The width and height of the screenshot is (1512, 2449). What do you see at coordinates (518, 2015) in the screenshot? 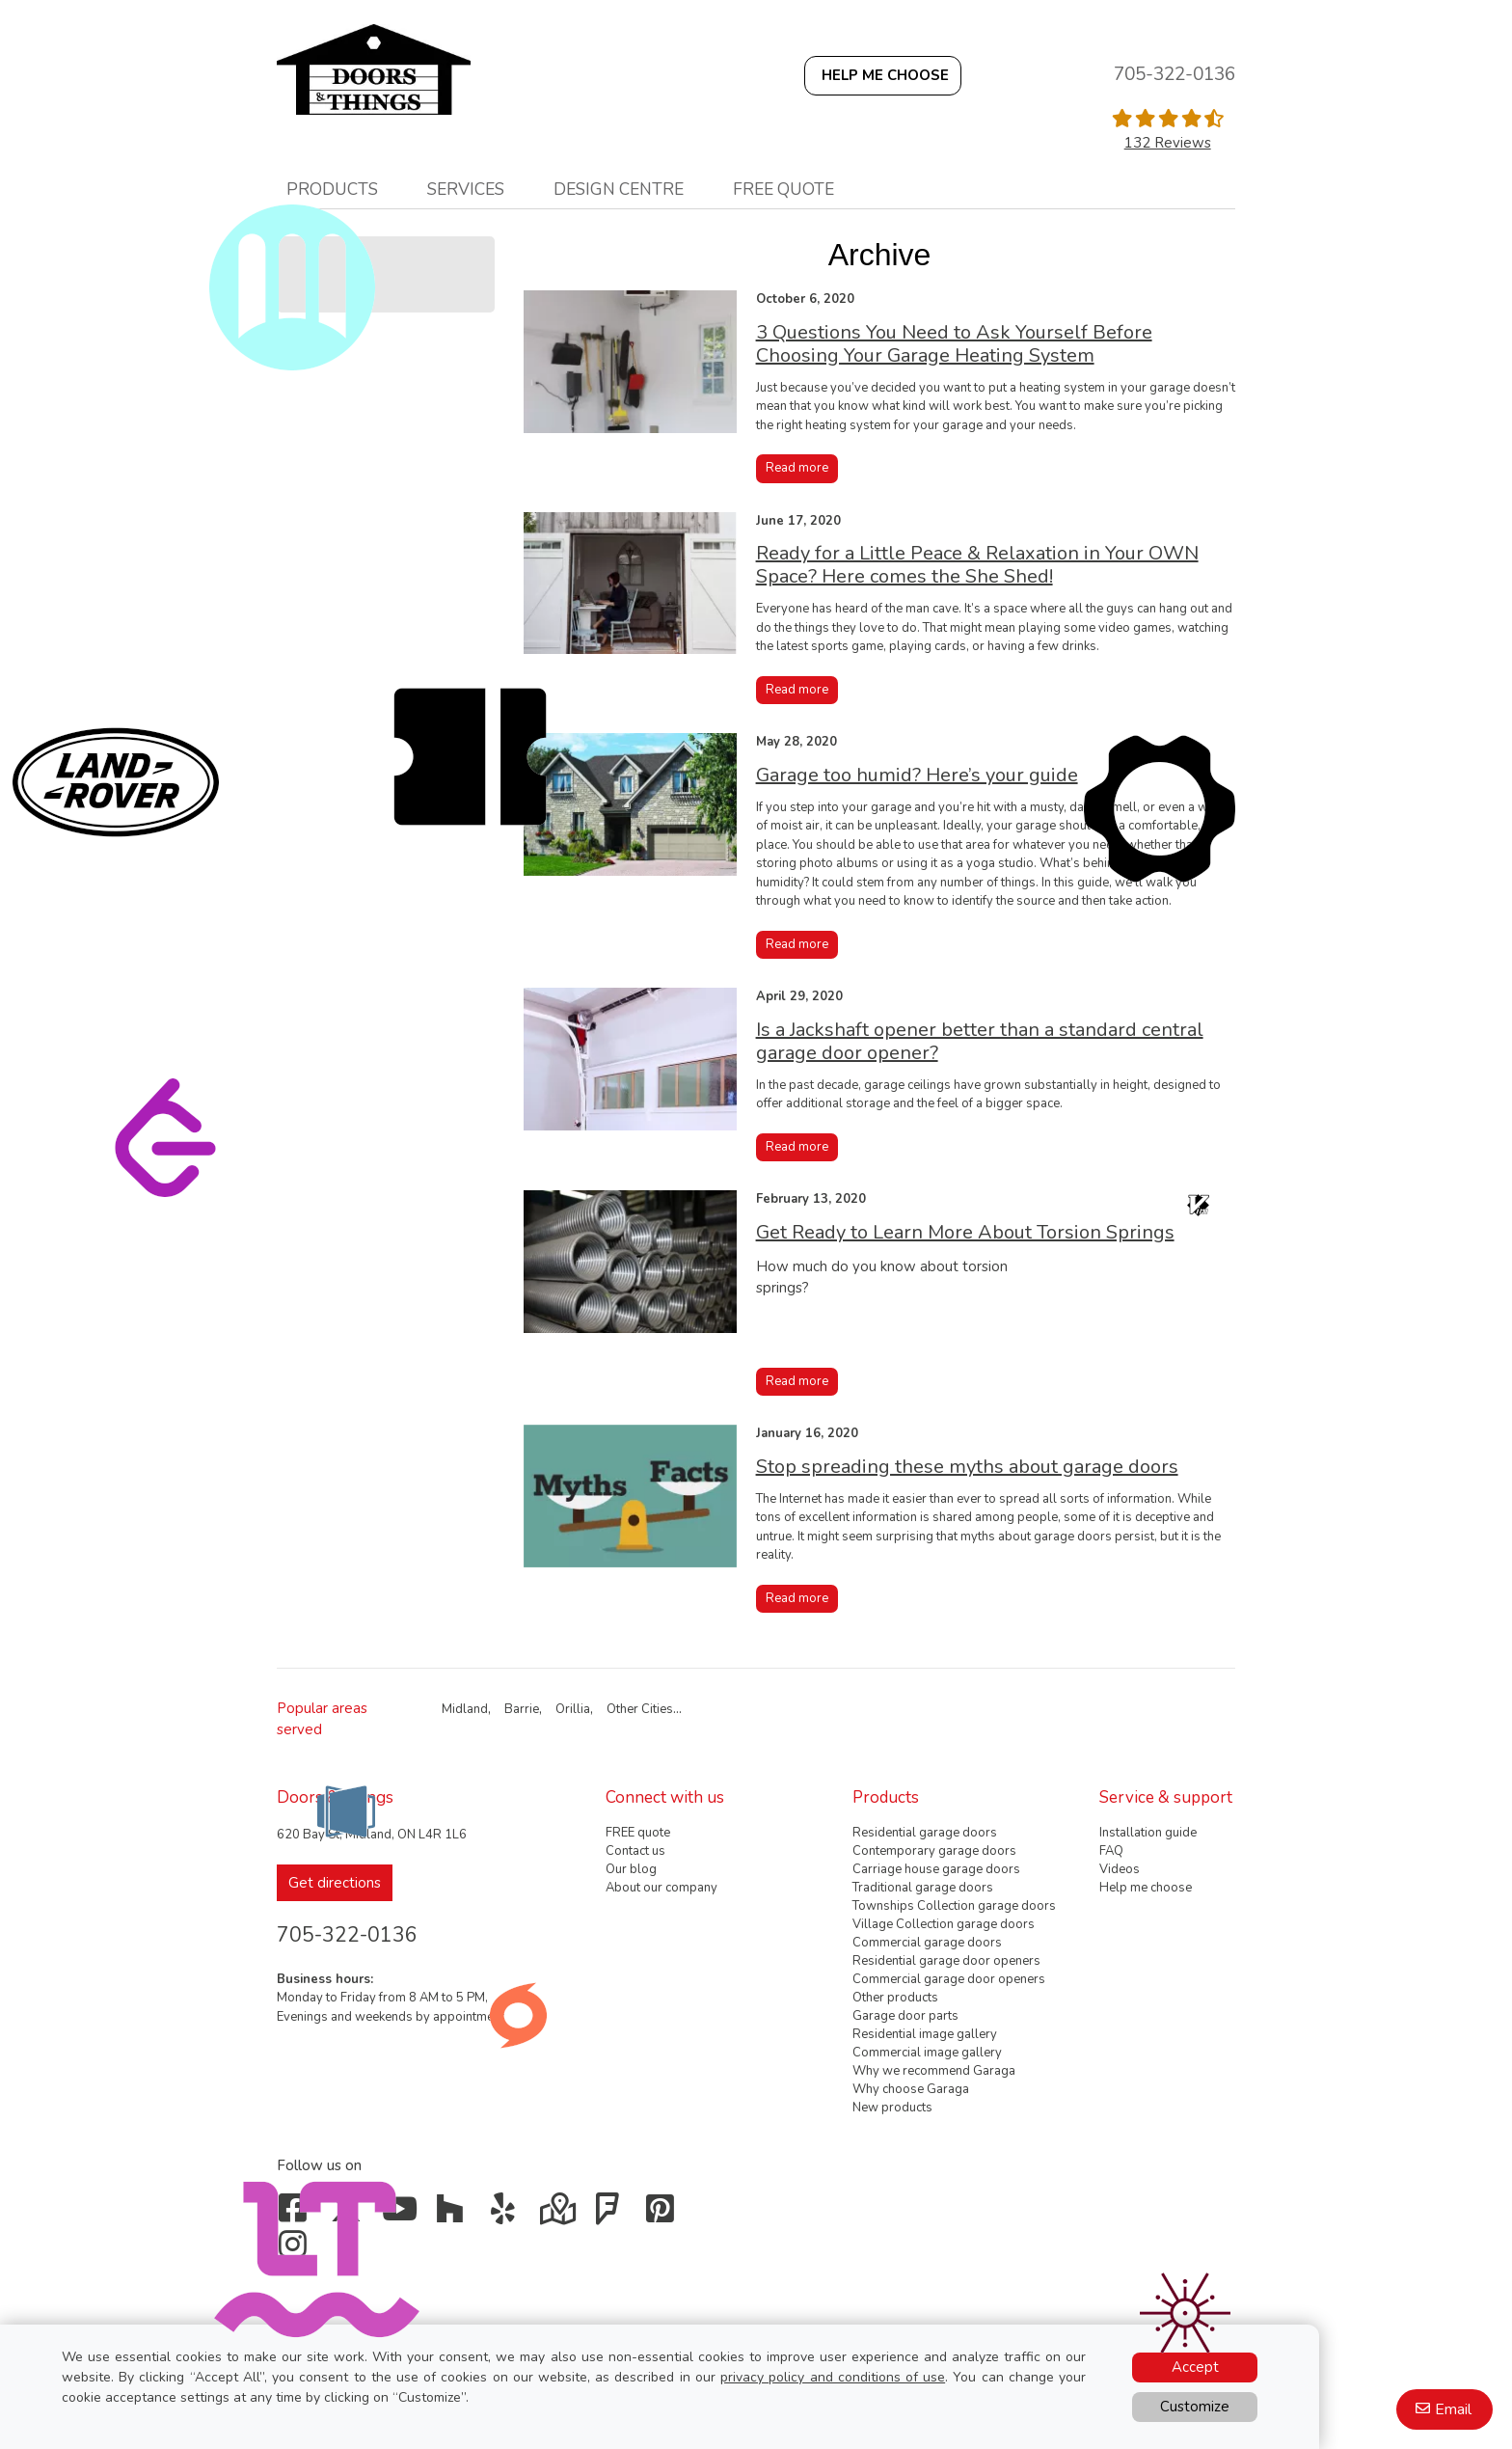
I see `indicates typhoon or hurricane weather alert` at bounding box center [518, 2015].